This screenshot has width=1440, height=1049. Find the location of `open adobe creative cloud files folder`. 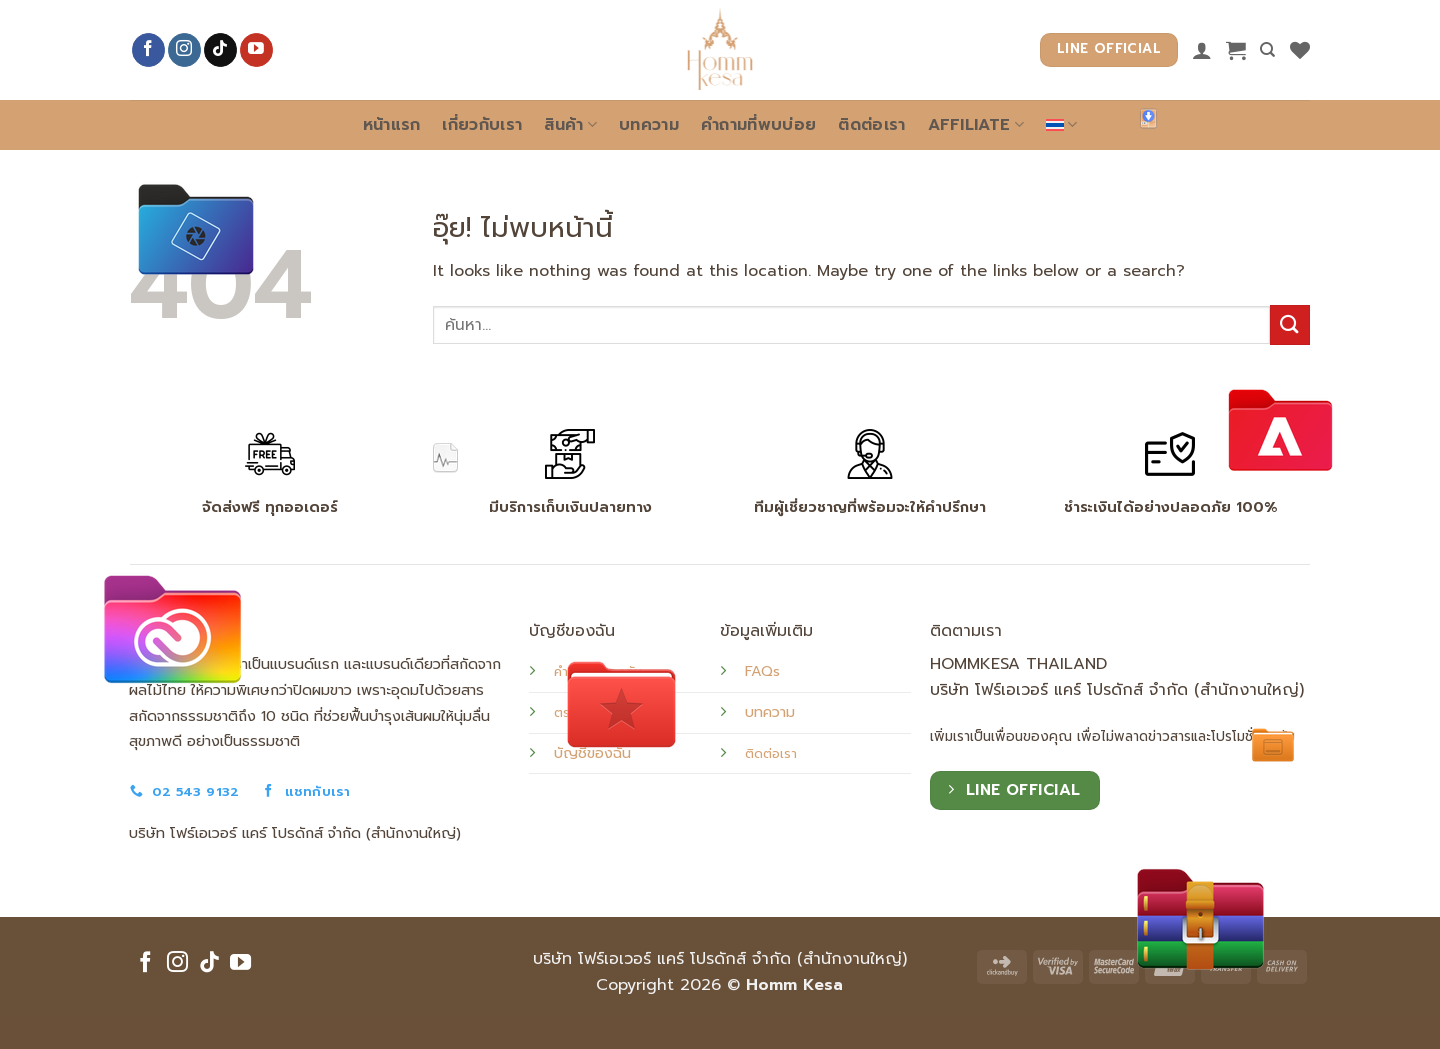

open adobe creative cloud files folder is located at coordinates (172, 633).